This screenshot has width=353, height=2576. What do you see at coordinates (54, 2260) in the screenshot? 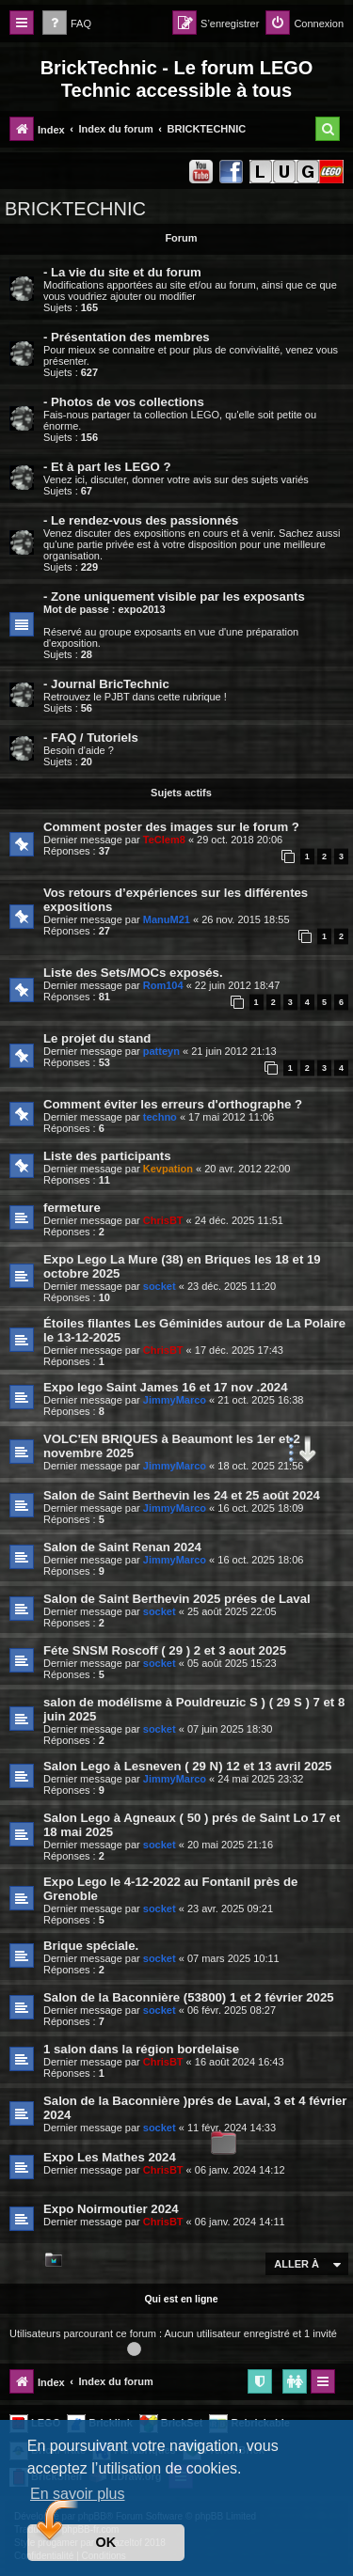
I see `open jetbrains mps project folder` at bounding box center [54, 2260].